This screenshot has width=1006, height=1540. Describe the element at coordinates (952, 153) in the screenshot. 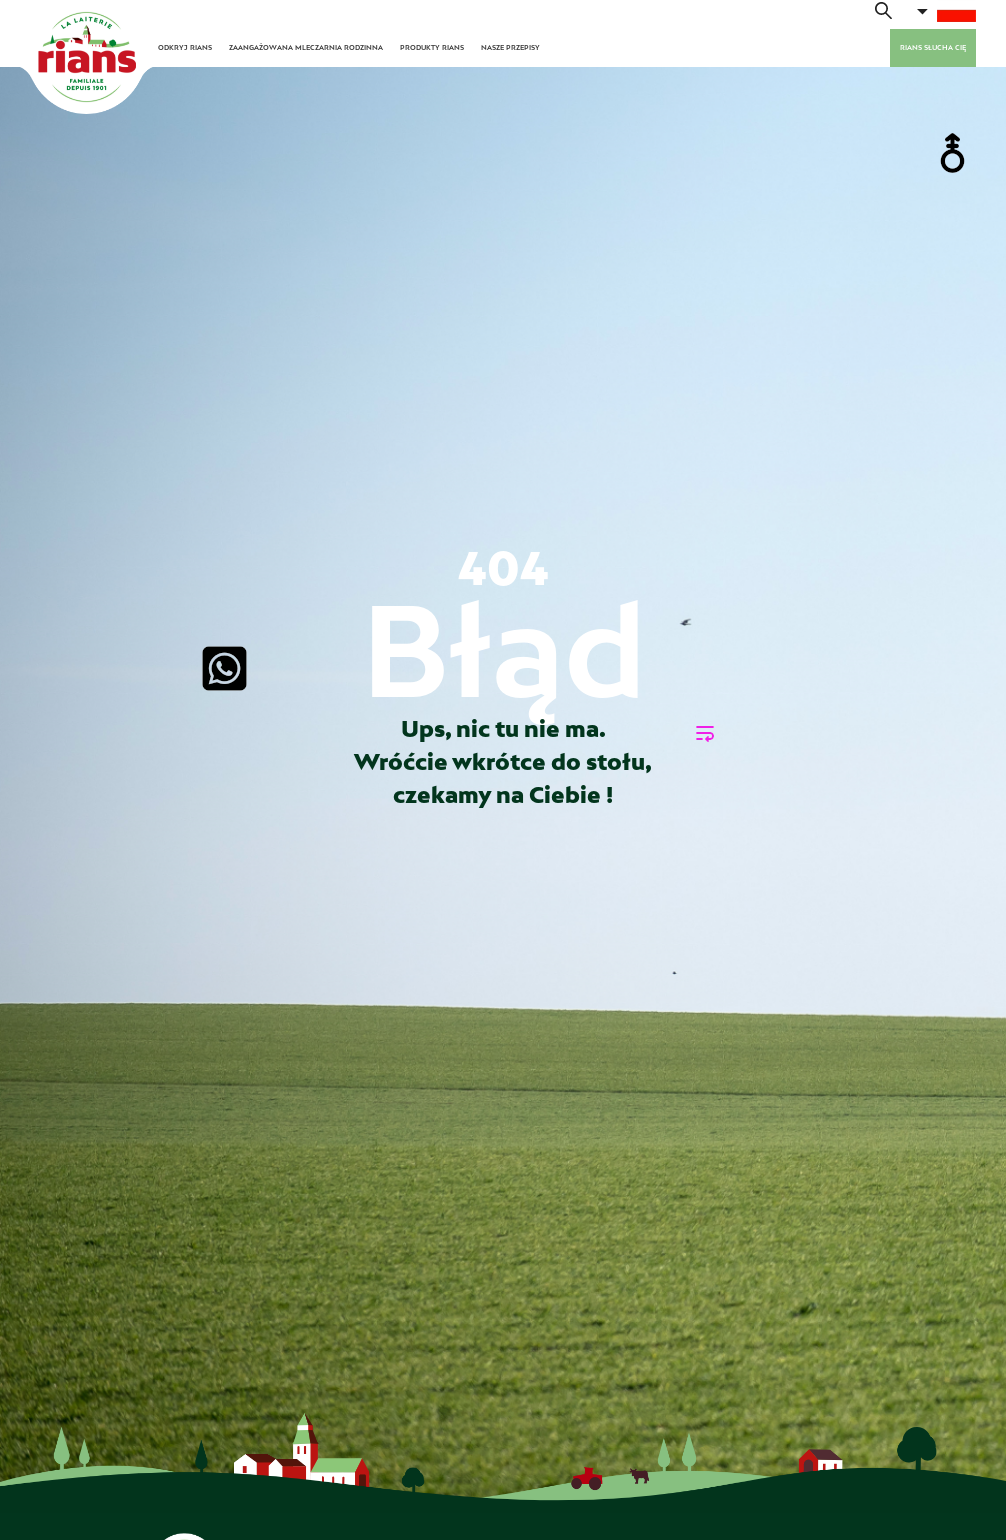

I see `indicates vertical mars symbol or transgender male gender identity` at that location.